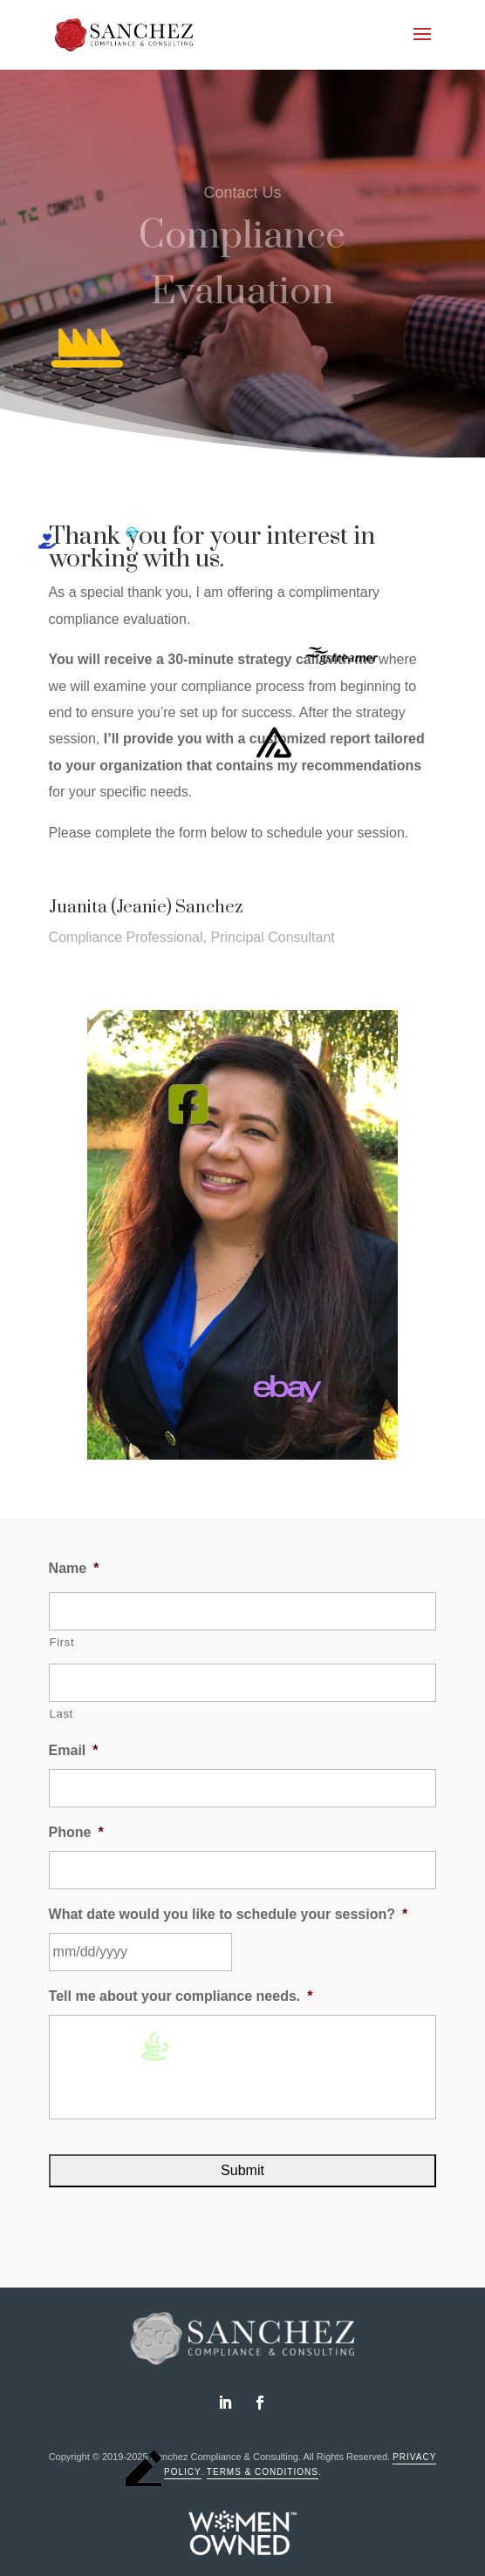 Image resolution: width=485 pixels, height=2576 pixels. I want to click on open the eBay app, so click(287, 1388).